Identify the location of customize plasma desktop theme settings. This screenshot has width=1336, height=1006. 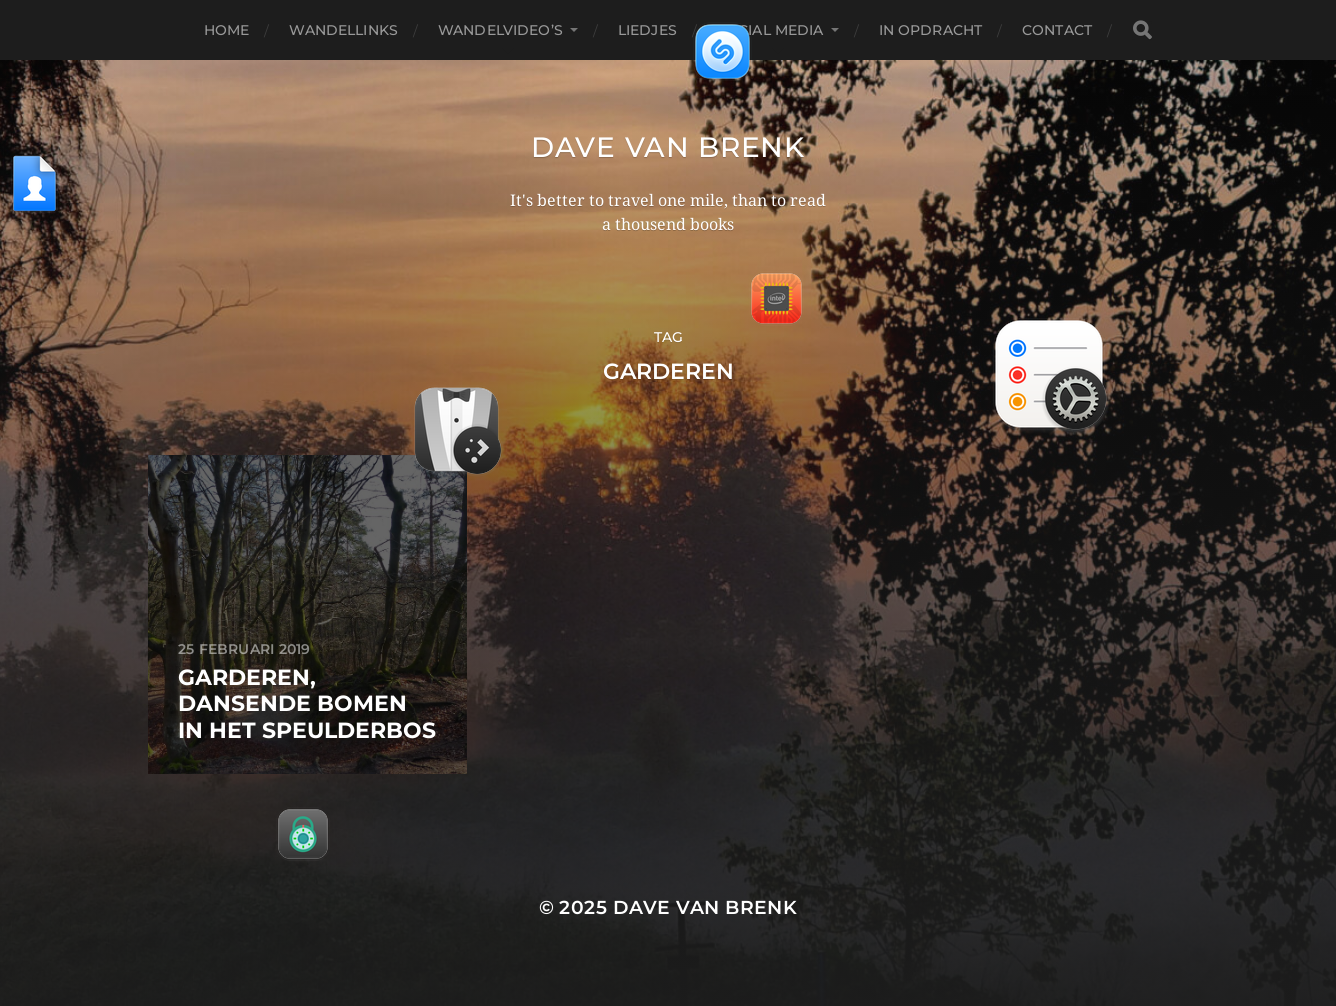
(456, 429).